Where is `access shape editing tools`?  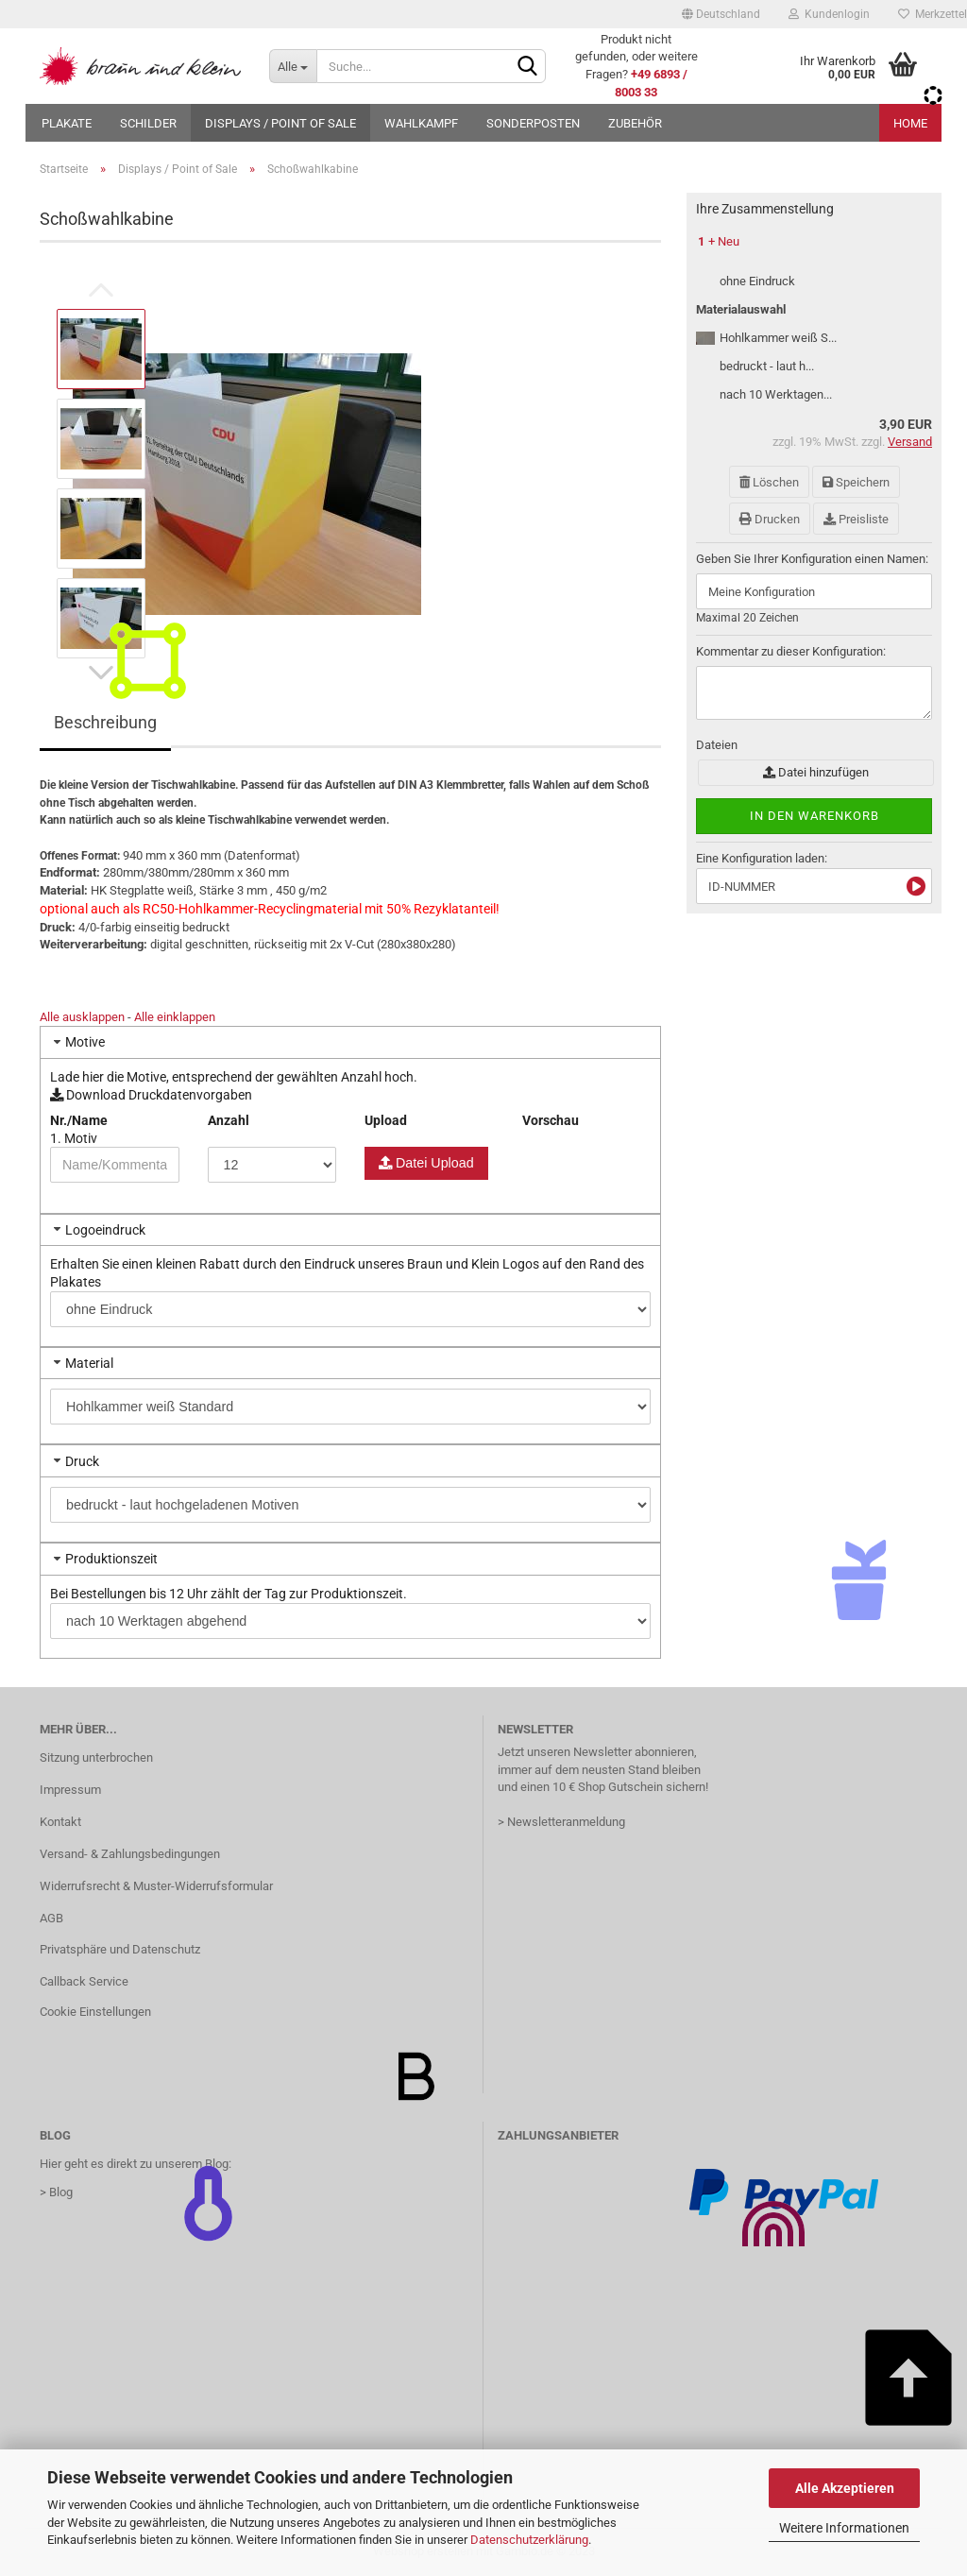 access shape editing tools is located at coordinates (147, 660).